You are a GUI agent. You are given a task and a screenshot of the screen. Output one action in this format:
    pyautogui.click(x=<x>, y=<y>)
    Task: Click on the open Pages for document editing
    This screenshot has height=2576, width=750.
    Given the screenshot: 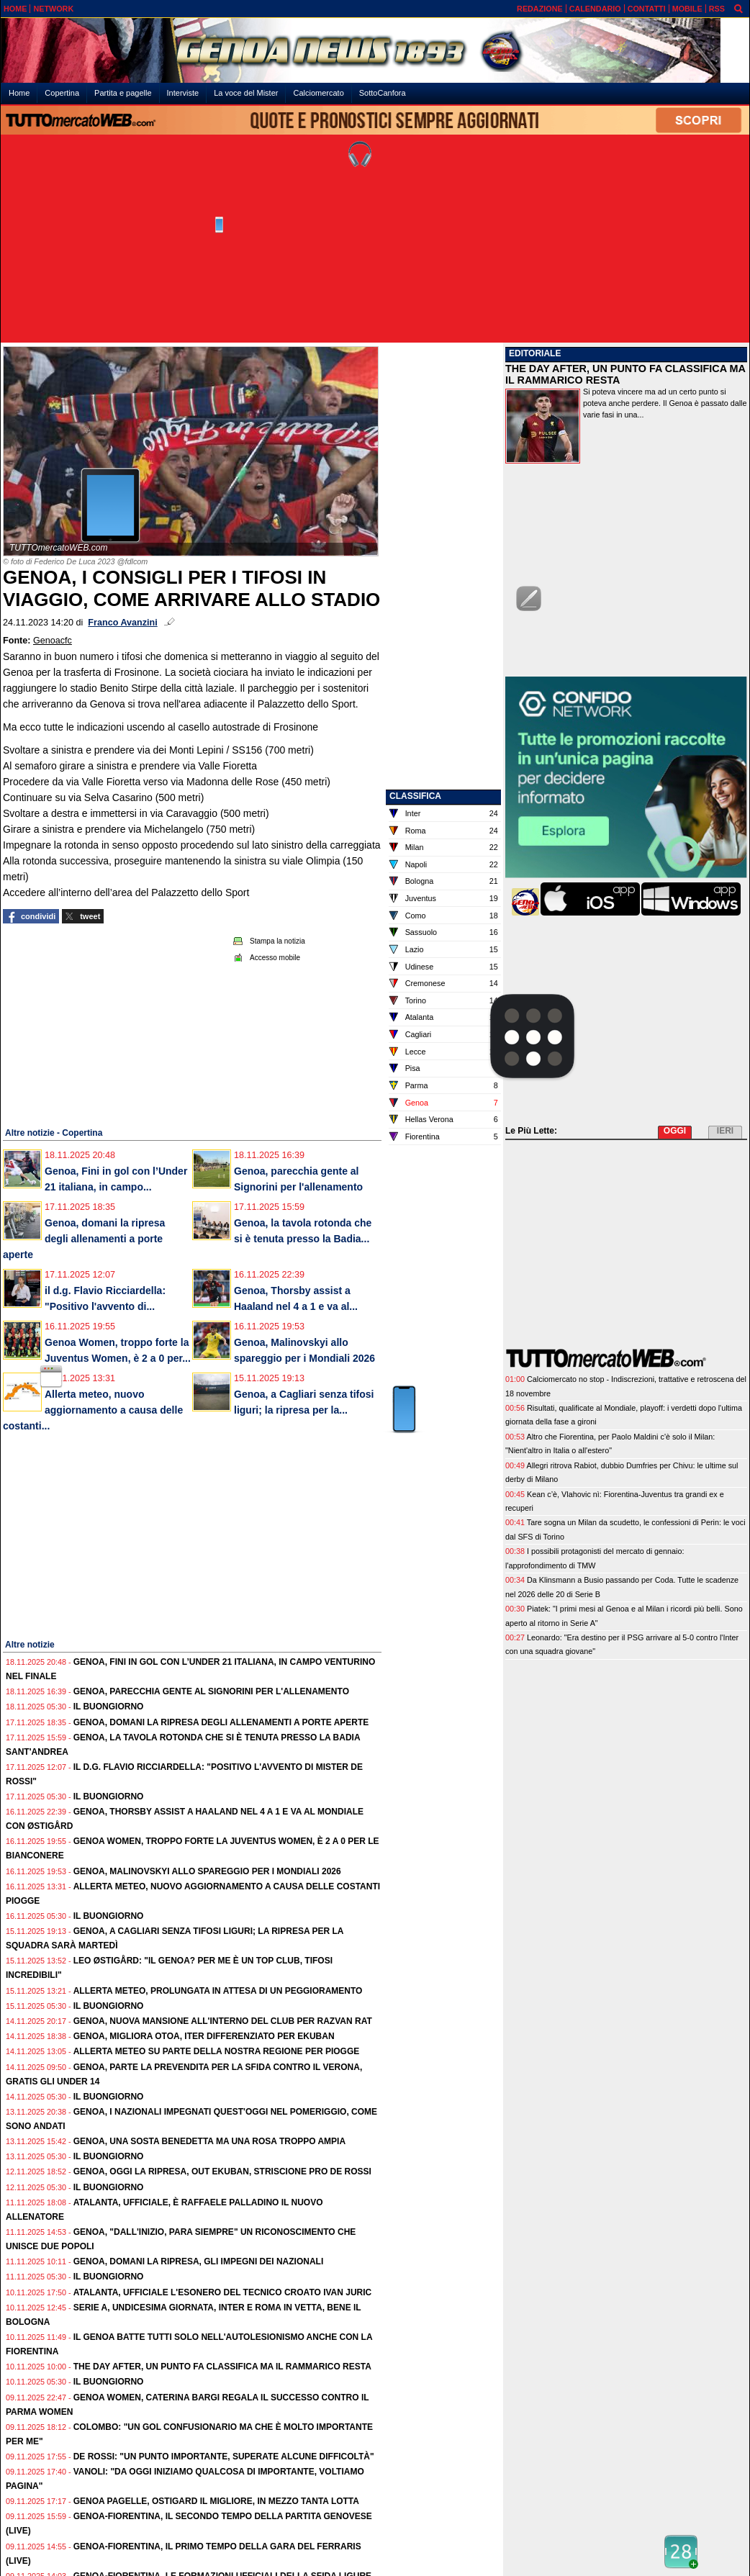 What is the action you would take?
    pyautogui.click(x=528, y=598)
    